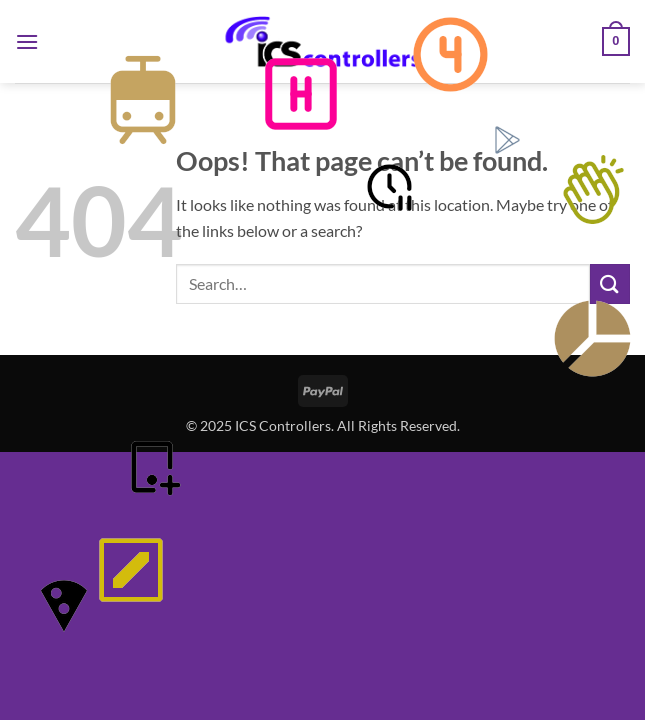 This screenshot has height=720, width=645. I want to click on step 4 in a multi-step process, so click(450, 54).